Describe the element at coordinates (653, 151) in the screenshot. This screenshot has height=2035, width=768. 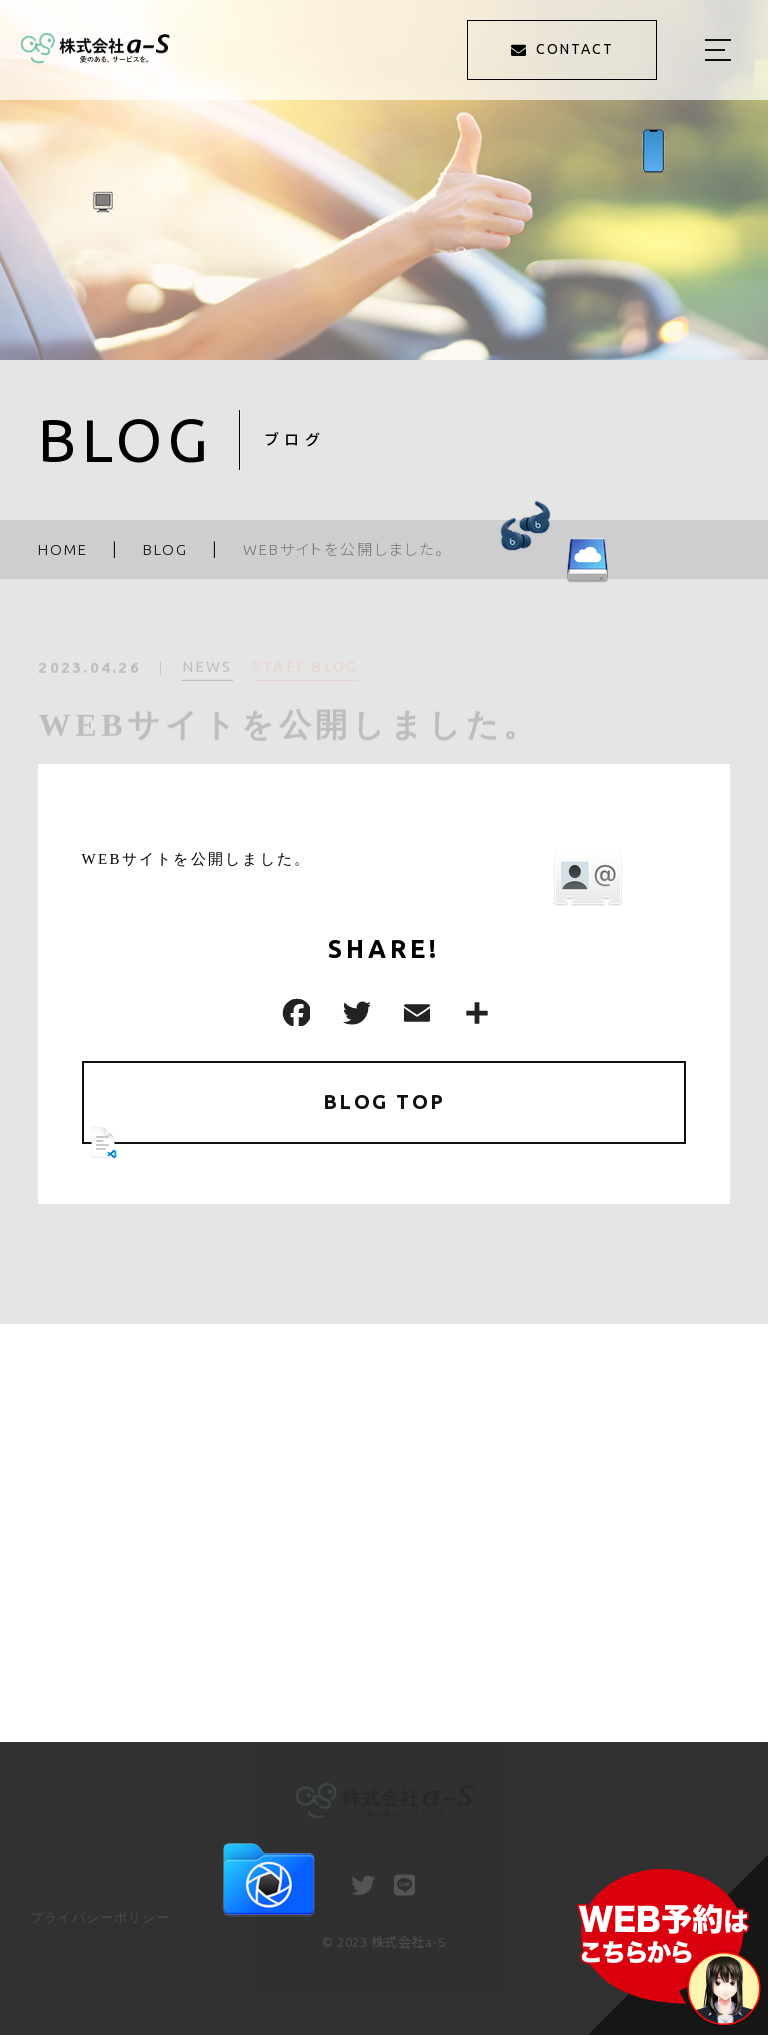
I see `iPhone 16e device icon` at that location.